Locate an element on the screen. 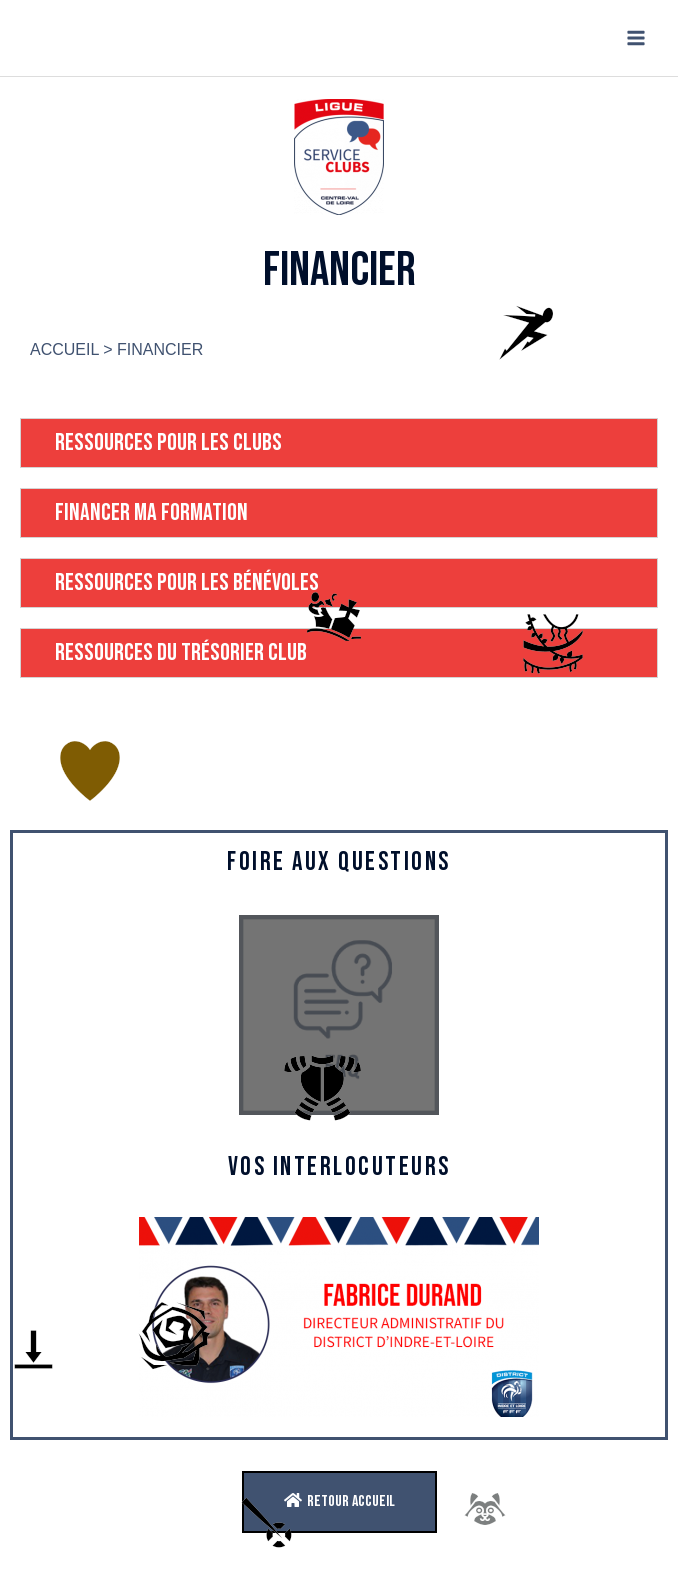 The image size is (678, 1573). download or save a file is located at coordinates (33, 1349).